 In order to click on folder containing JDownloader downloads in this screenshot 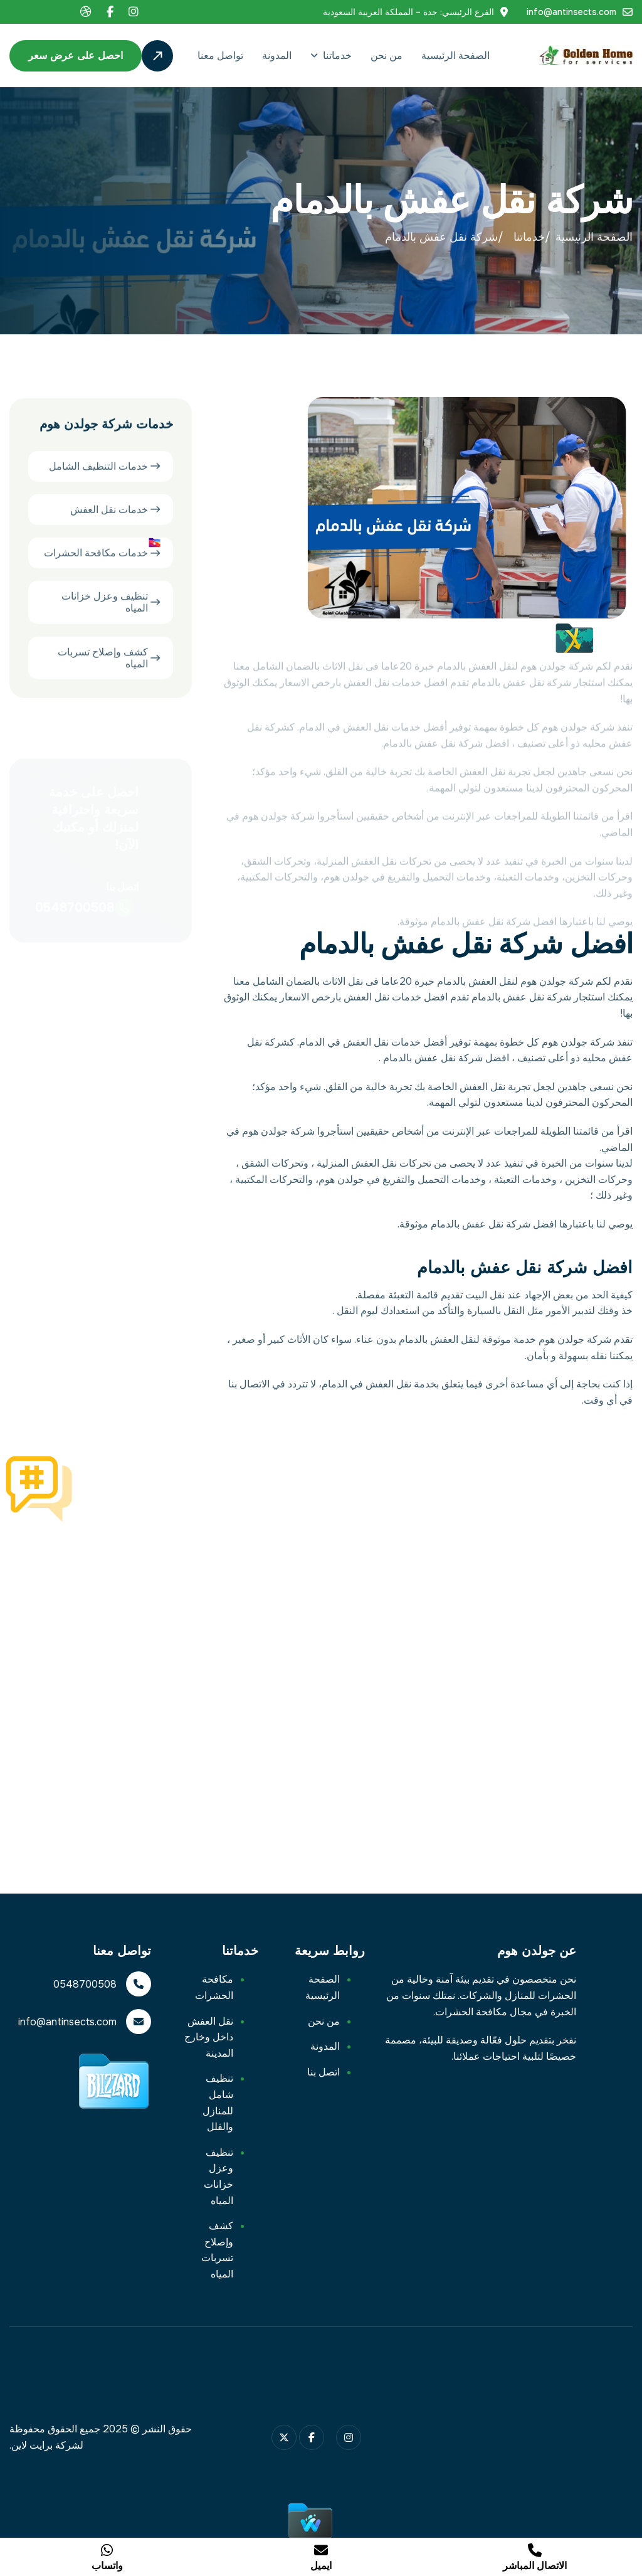, I will do `click(574, 639)`.